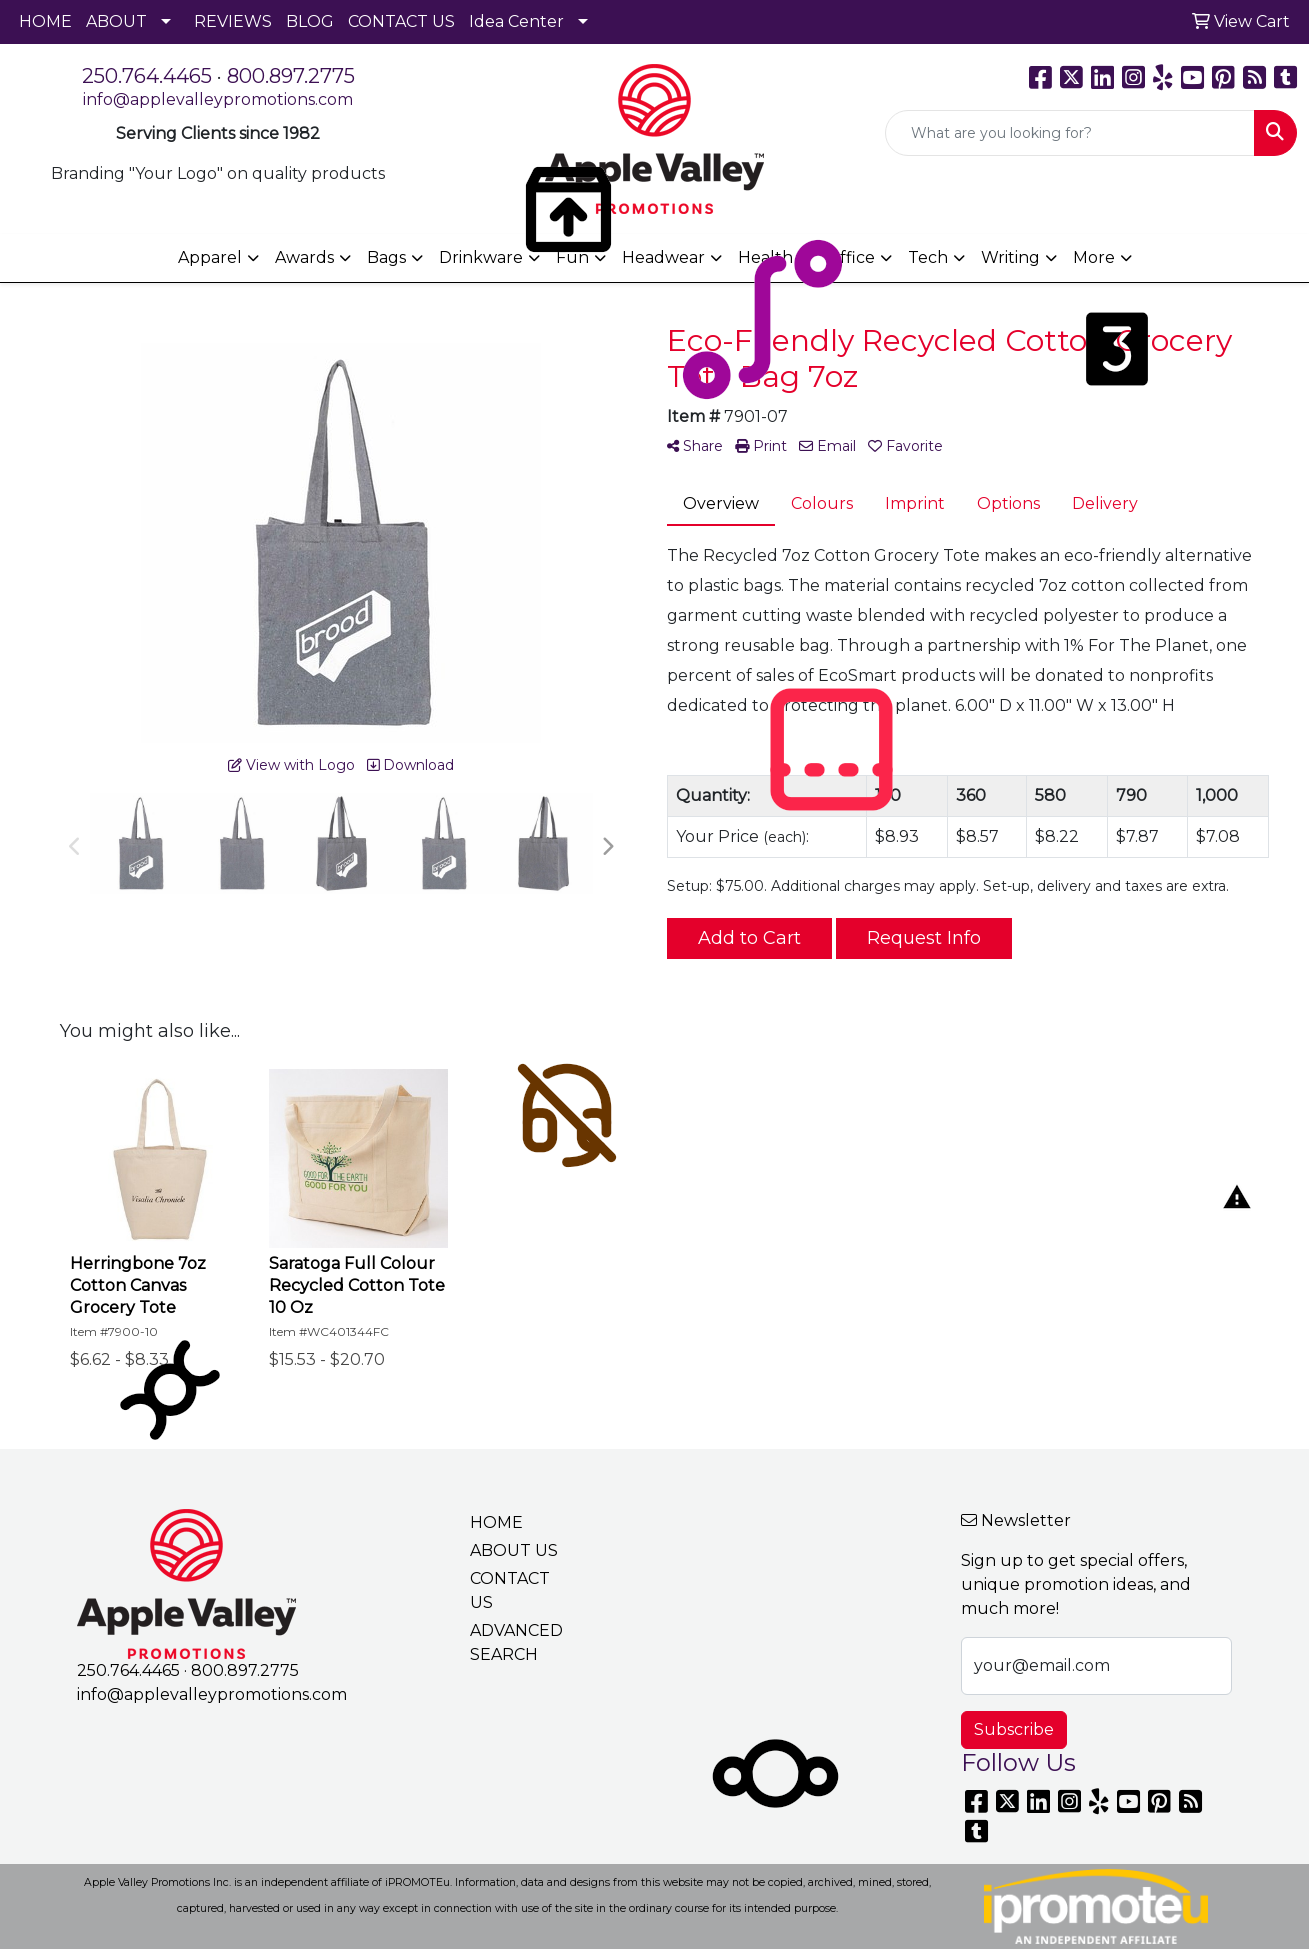  I want to click on access genetic or DNA-related information, so click(170, 1390).